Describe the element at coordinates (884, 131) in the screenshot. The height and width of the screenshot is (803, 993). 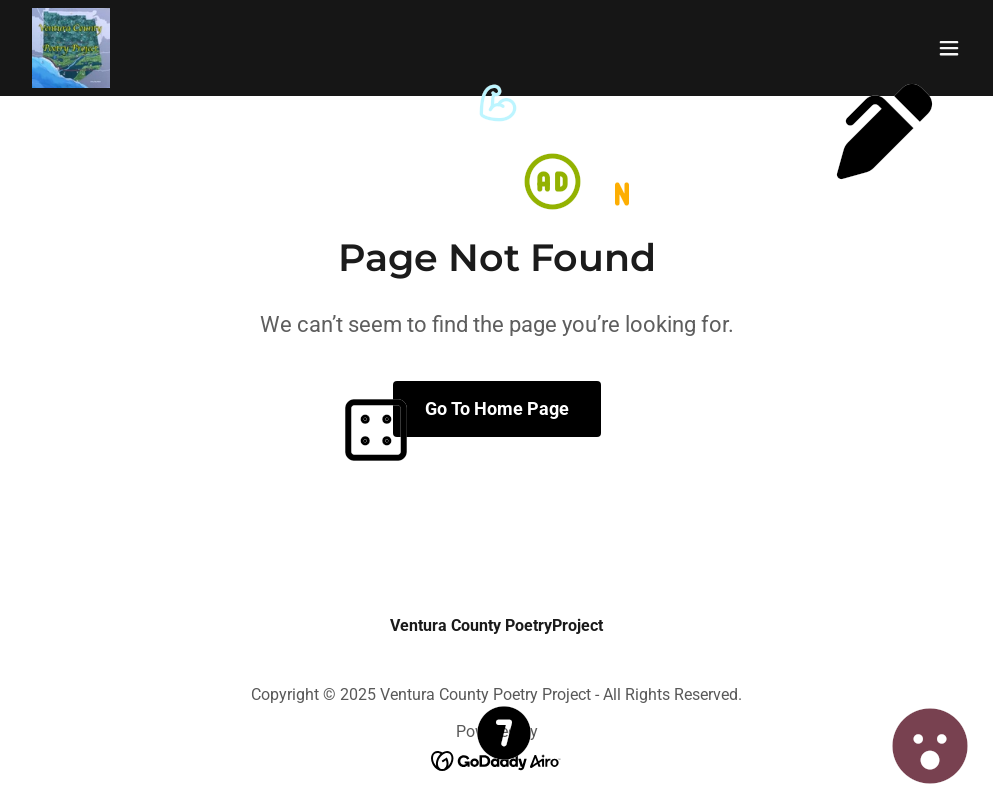
I see `edit or modify content` at that location.